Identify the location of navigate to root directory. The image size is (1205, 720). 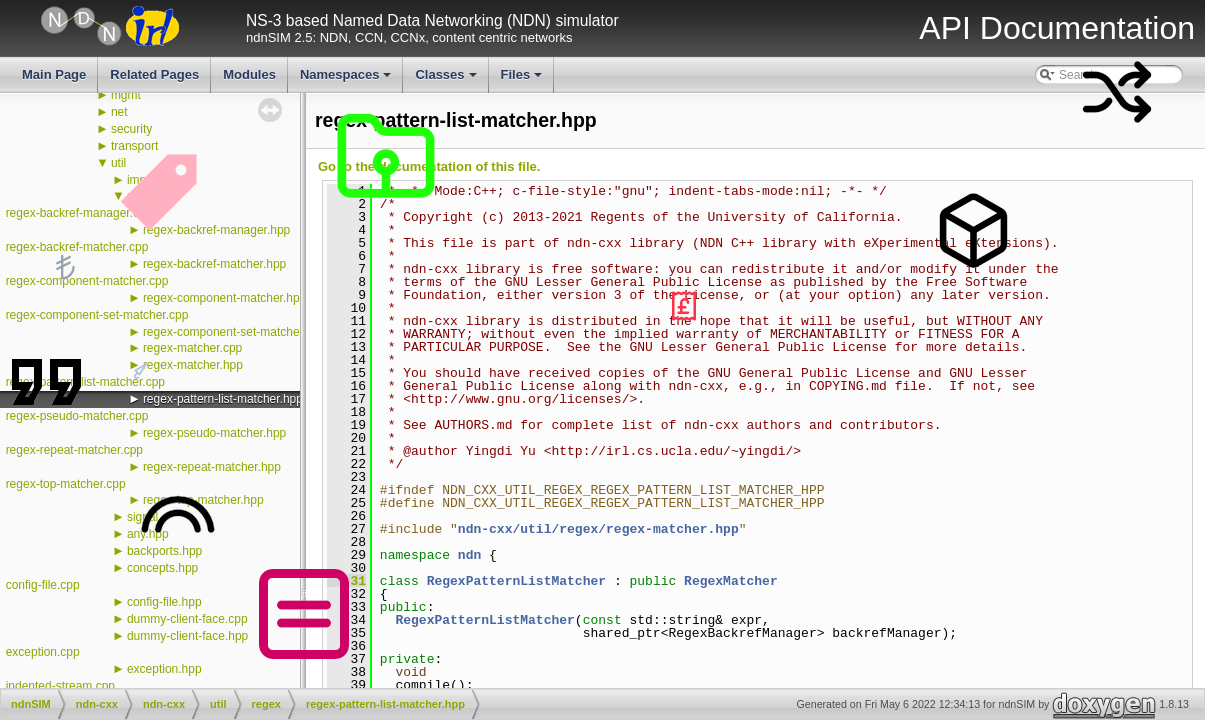
(386, 158).